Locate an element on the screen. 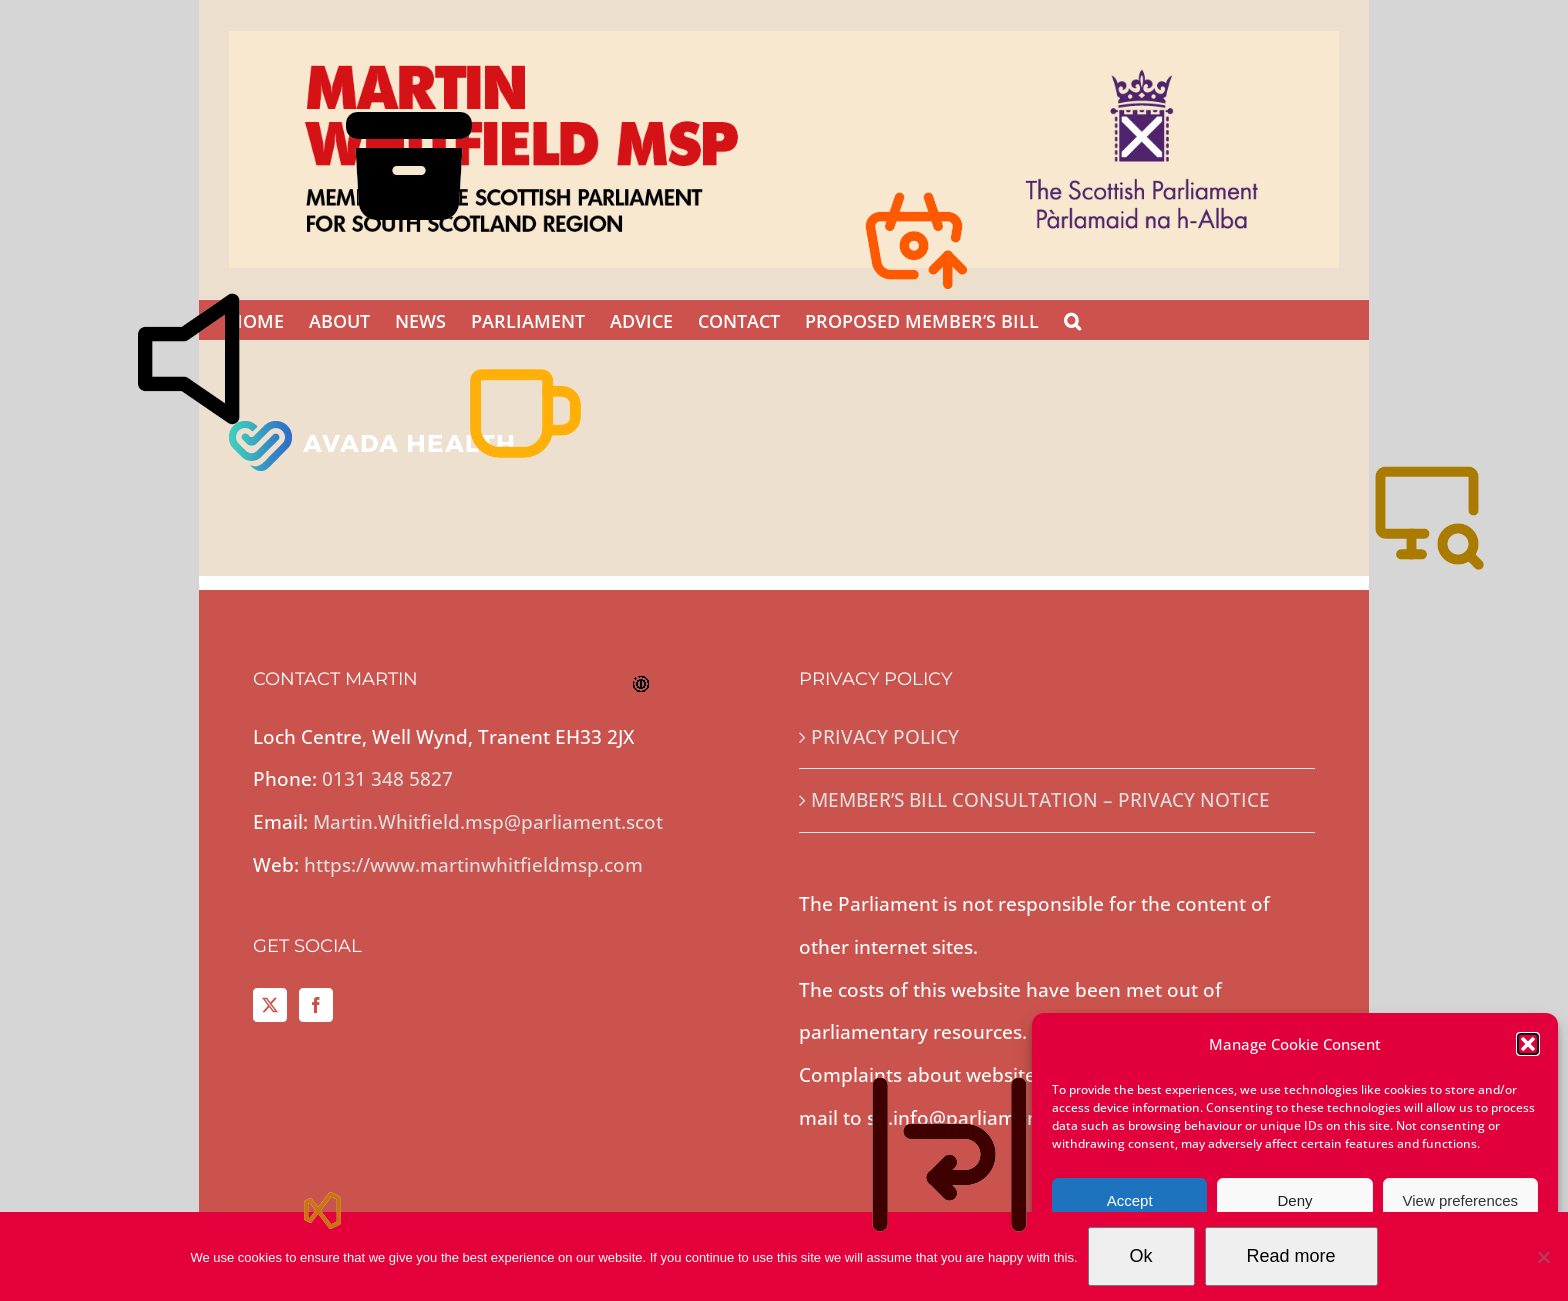  upload items from your basket is located at coordinates (914, 236).